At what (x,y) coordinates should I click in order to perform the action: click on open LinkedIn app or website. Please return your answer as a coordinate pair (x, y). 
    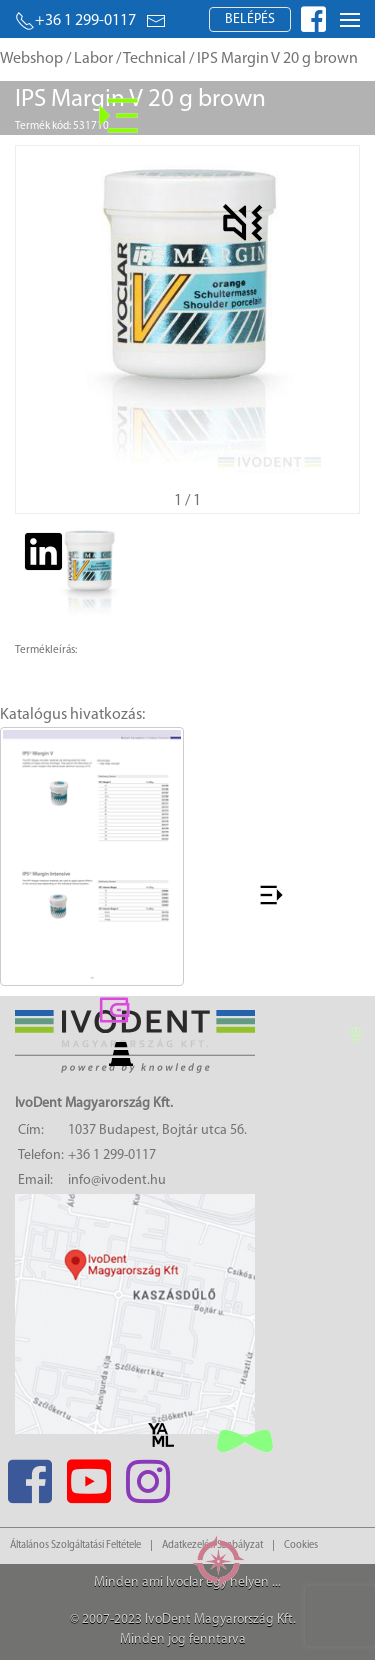
    Looking at the image, I should click on (43, 551).